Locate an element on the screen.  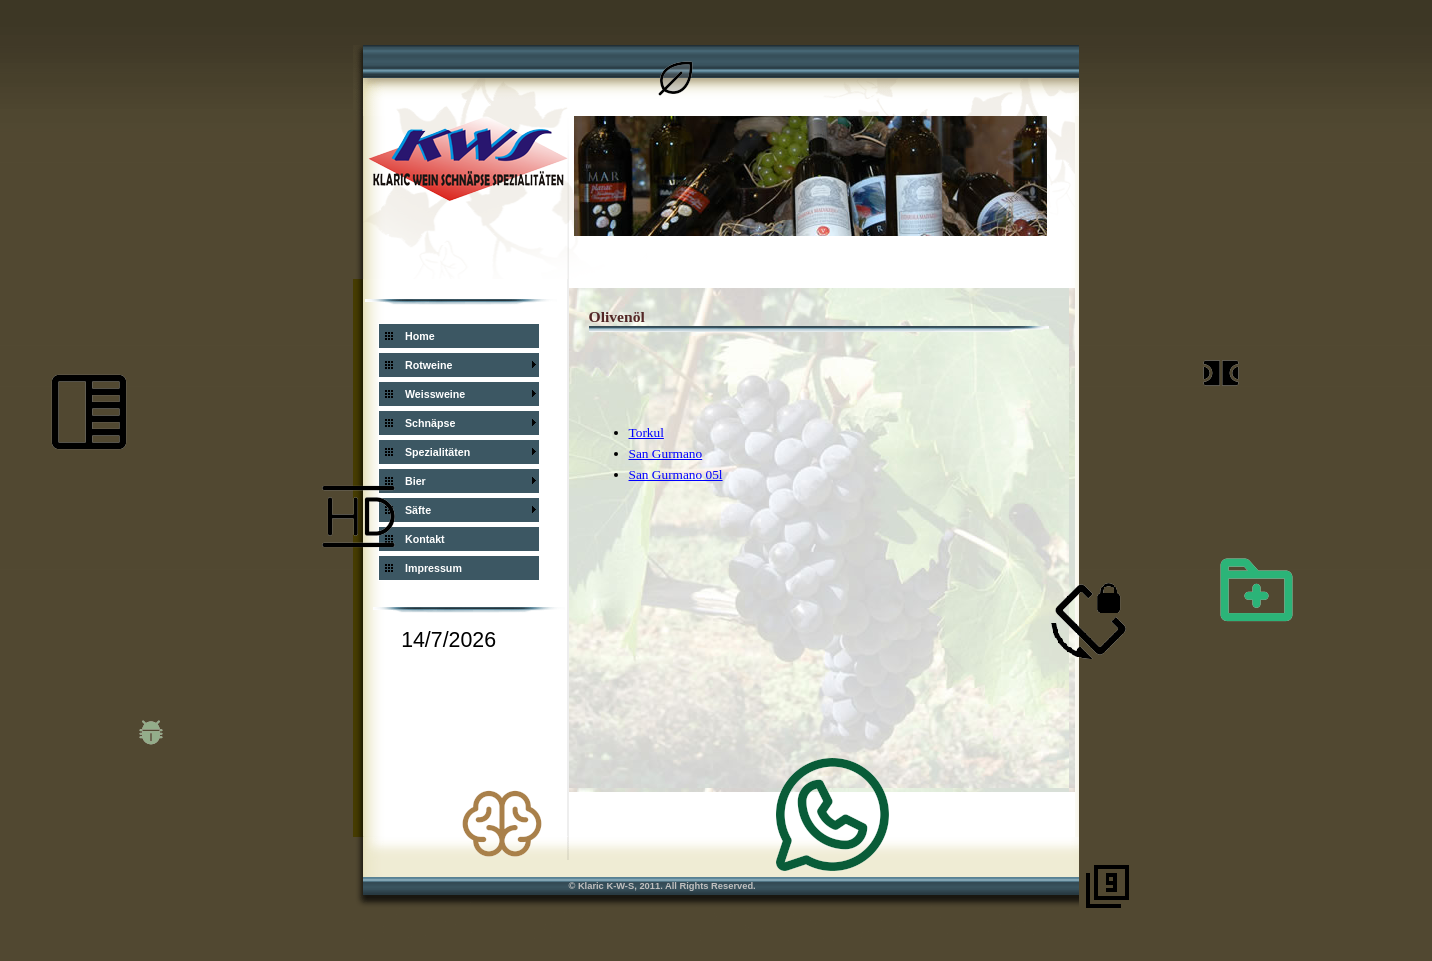
toggle between split-screen or half-view mode is located at coordinates (89, 412).